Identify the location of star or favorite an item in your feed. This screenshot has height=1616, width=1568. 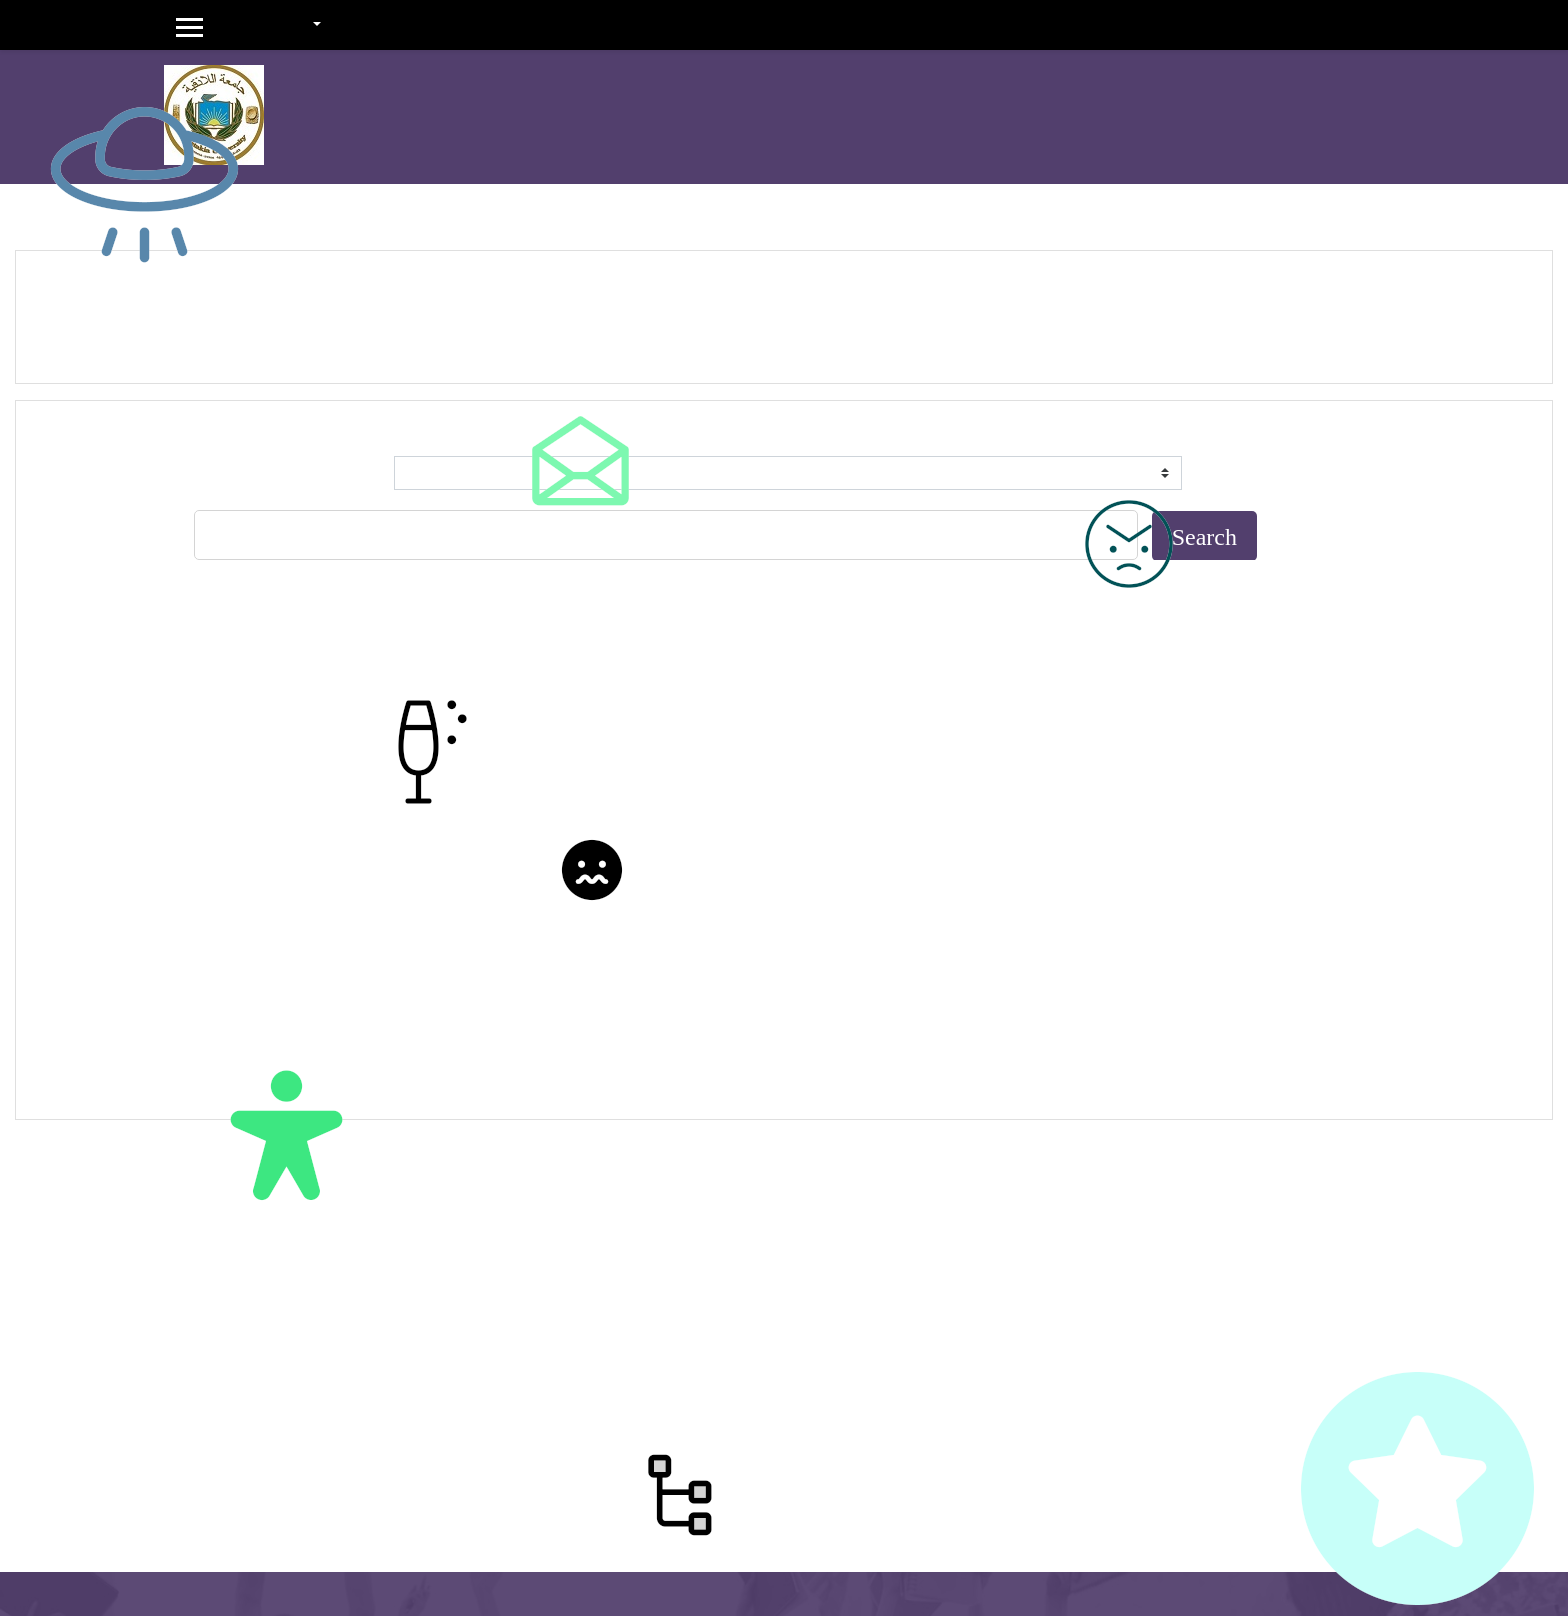
(1417, 1488).